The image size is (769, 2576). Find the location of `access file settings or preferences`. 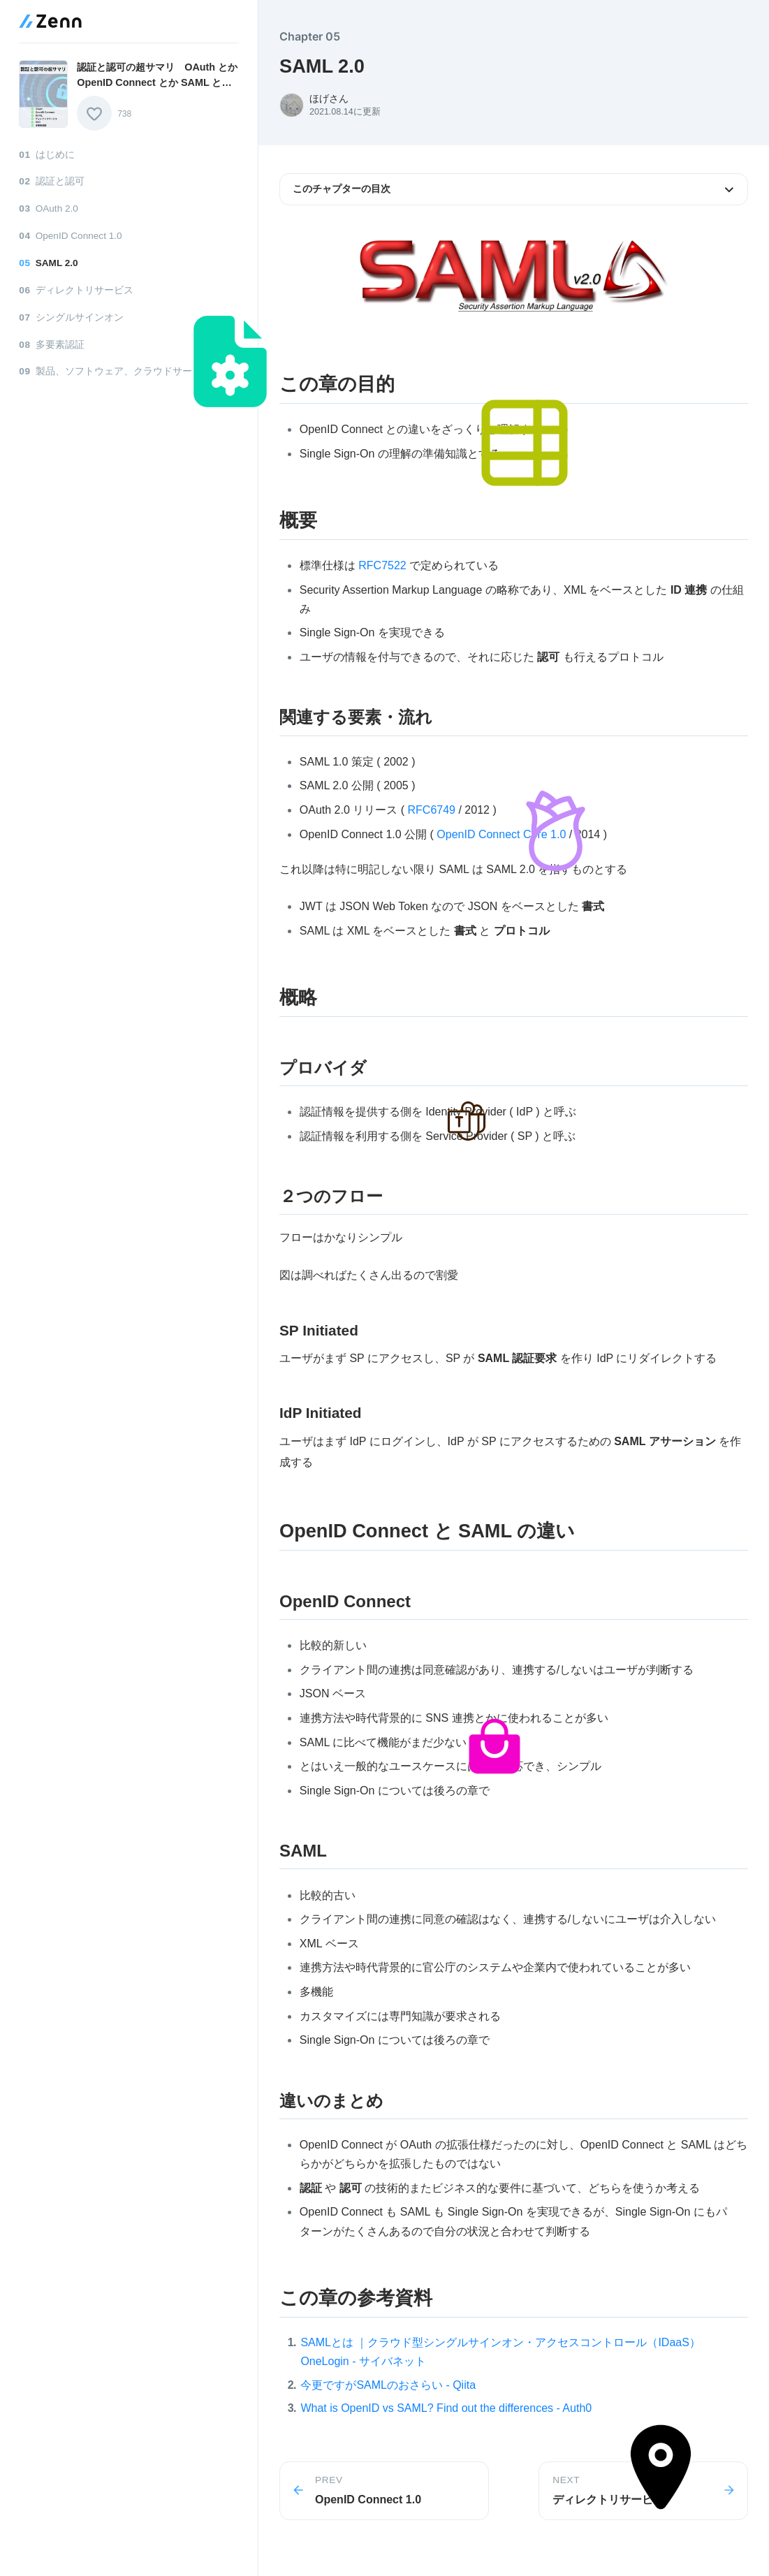

access file settings or preferences is located at coordinates (230, 361).